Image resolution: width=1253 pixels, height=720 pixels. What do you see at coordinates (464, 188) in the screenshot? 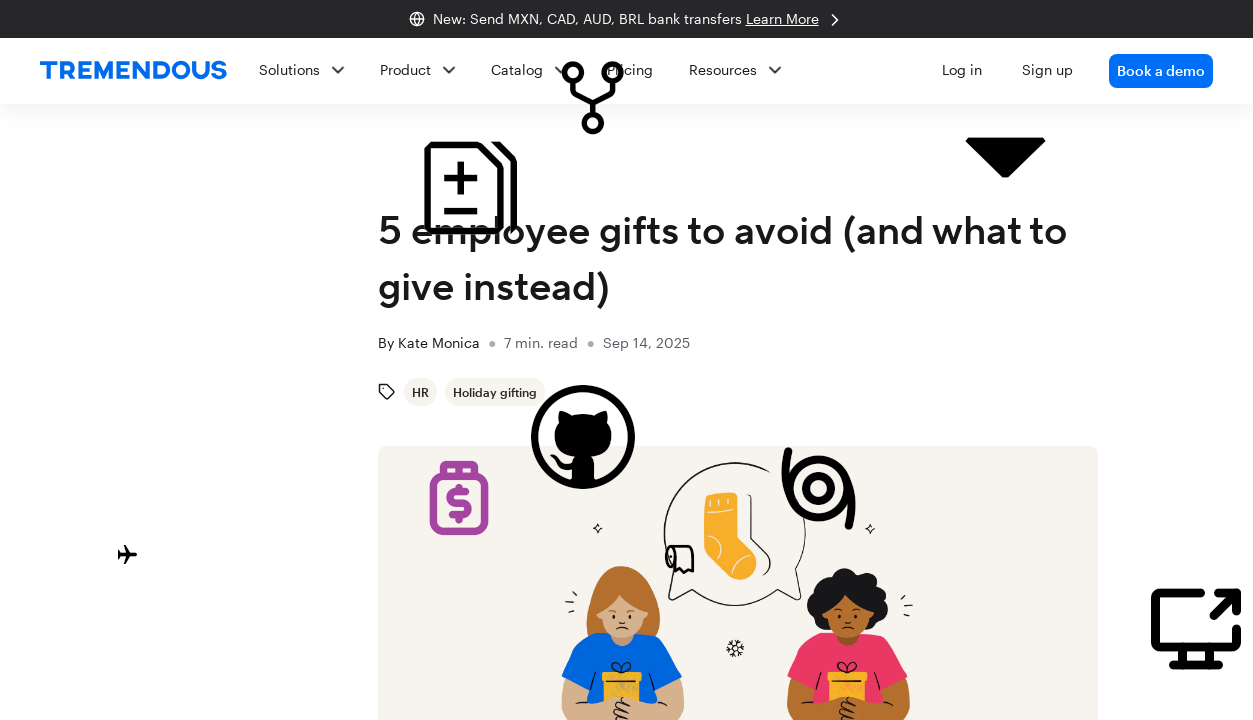
I see `compare multiple files or documents` at bounding box center [464, 188].